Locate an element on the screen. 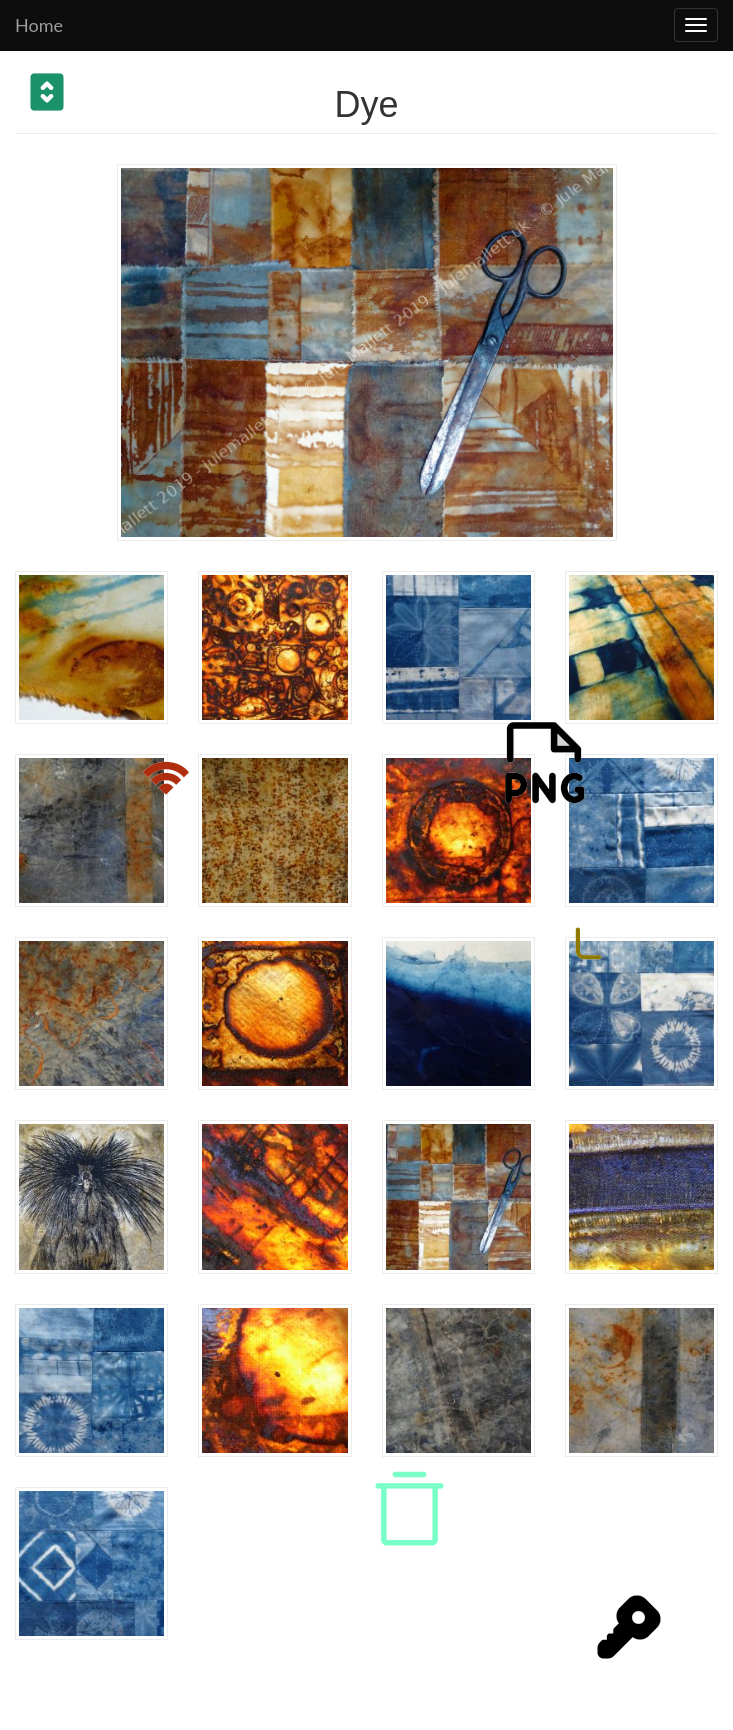 The image size is (733, 1730). indicates active wifi connection is located at coordinates (166, 778).